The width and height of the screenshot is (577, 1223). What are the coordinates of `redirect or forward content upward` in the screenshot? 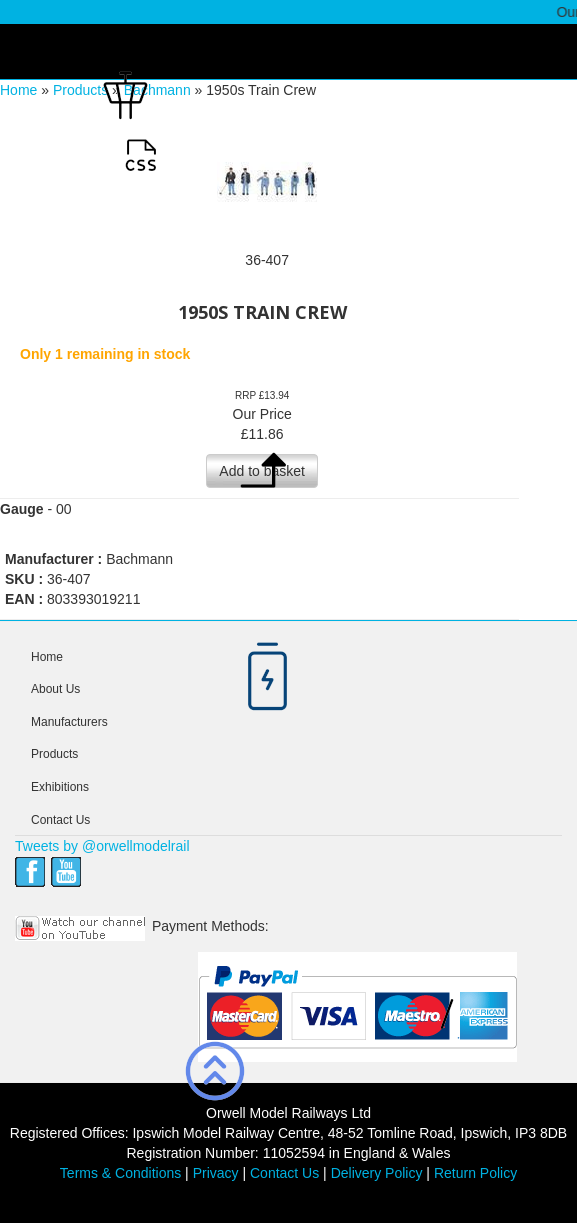 It's located at (265, 472).